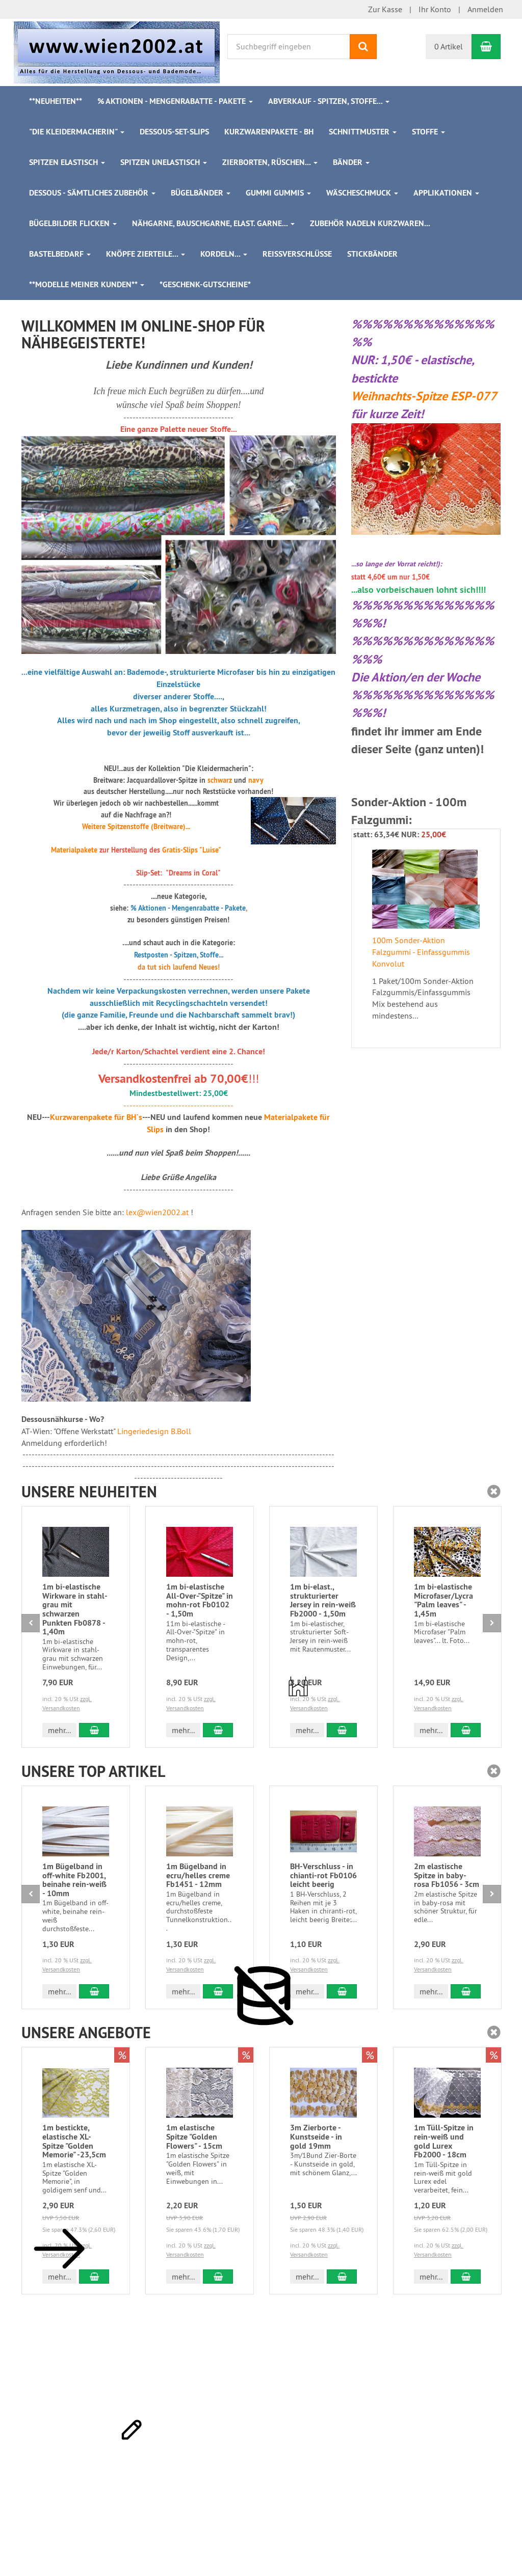  Describe the element at coordinates (298, 1687) in the screenshot. I see `locate nearby synagogues` at that location.